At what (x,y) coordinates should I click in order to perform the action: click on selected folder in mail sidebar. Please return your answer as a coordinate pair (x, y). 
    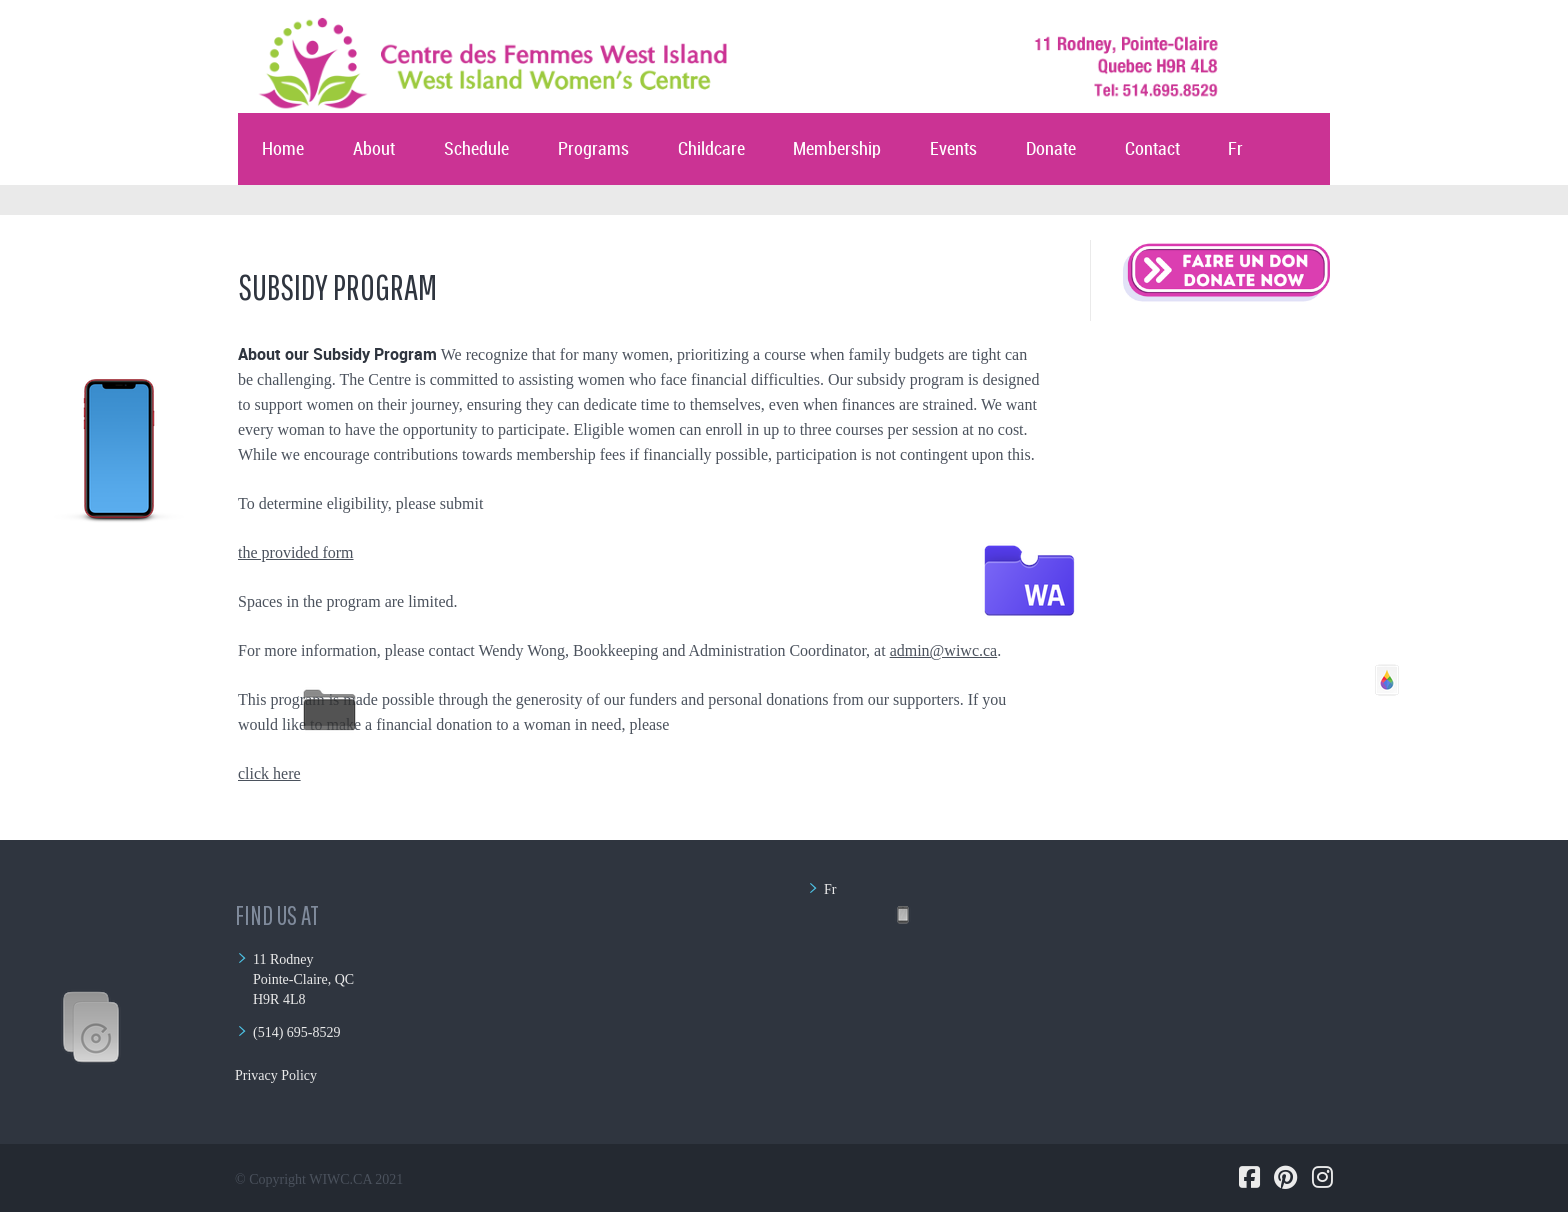
    Looking at the image, I should click on (329, 709).